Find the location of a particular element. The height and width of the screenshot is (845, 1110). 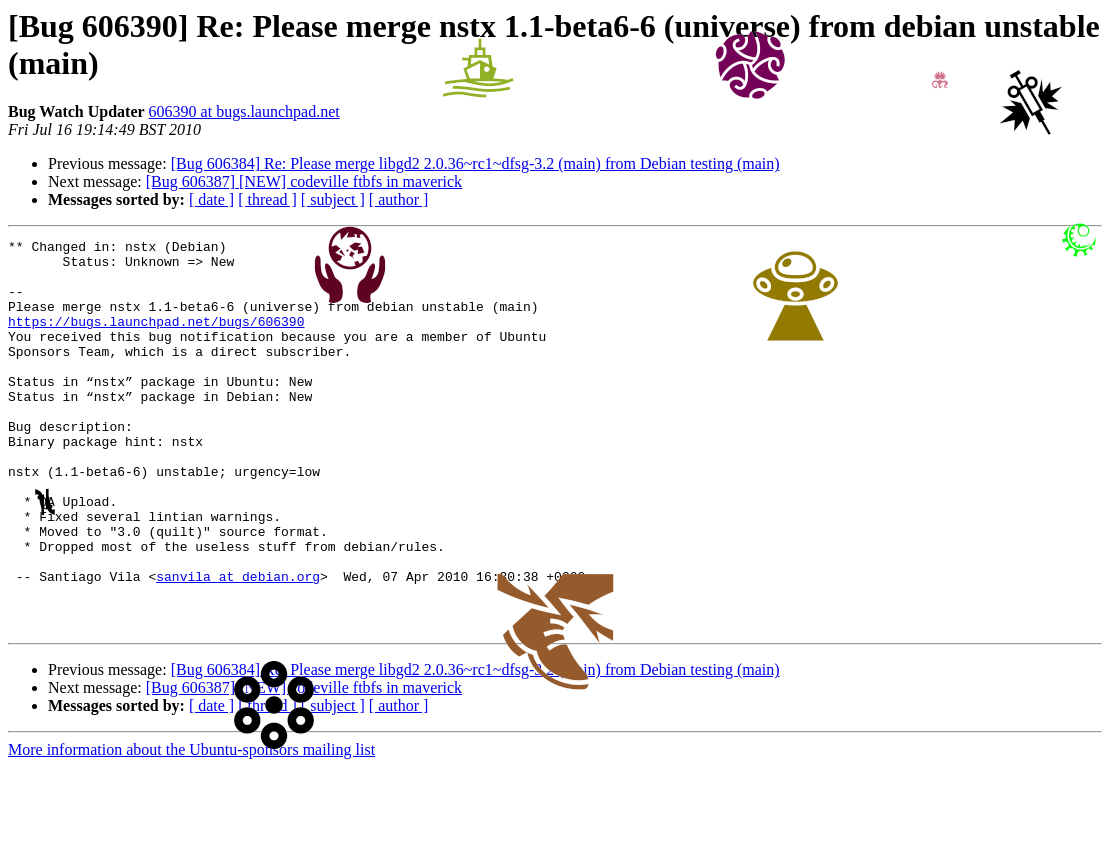

indicates mind control or psychic abilities is located at coordinates (940, 80).